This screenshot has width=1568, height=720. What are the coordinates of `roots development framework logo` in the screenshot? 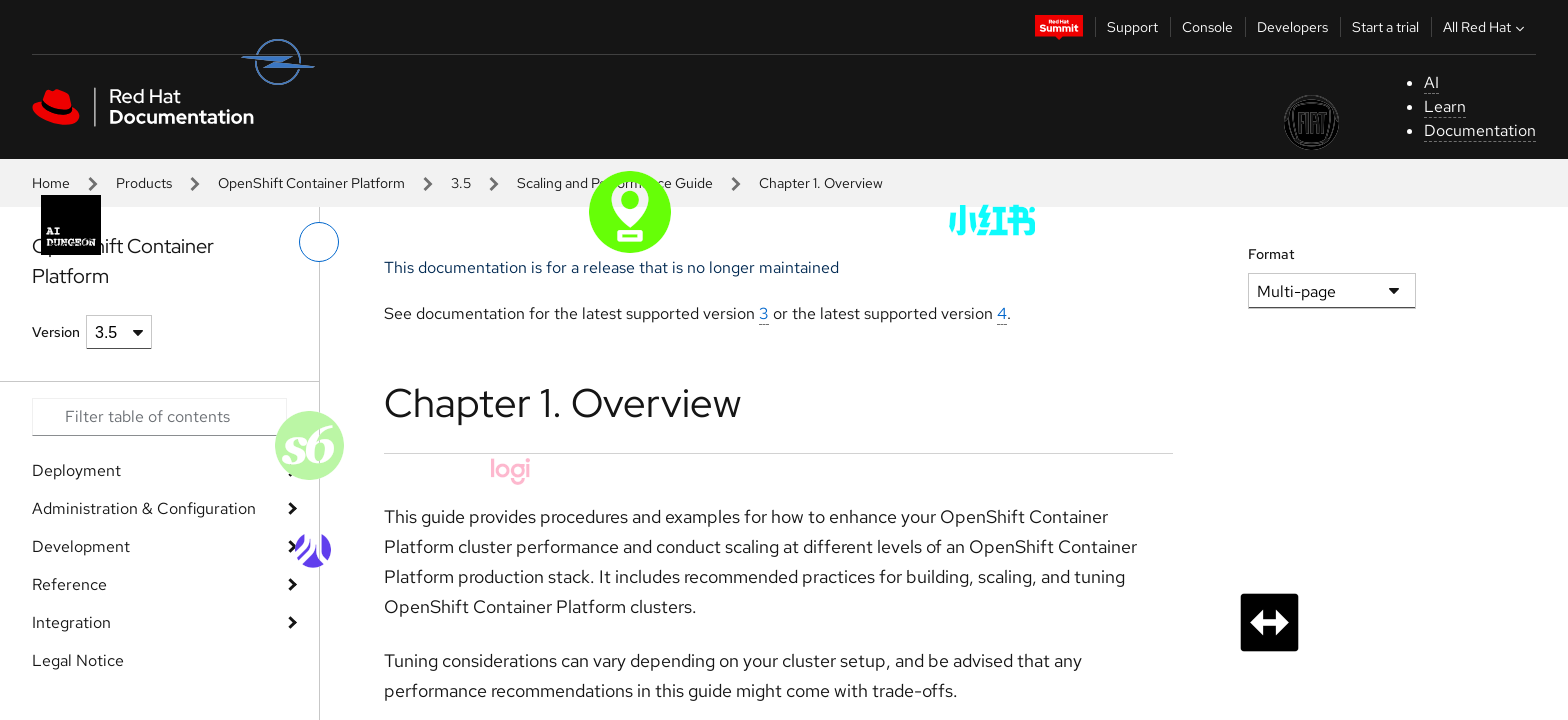 It's located at (313, 551).